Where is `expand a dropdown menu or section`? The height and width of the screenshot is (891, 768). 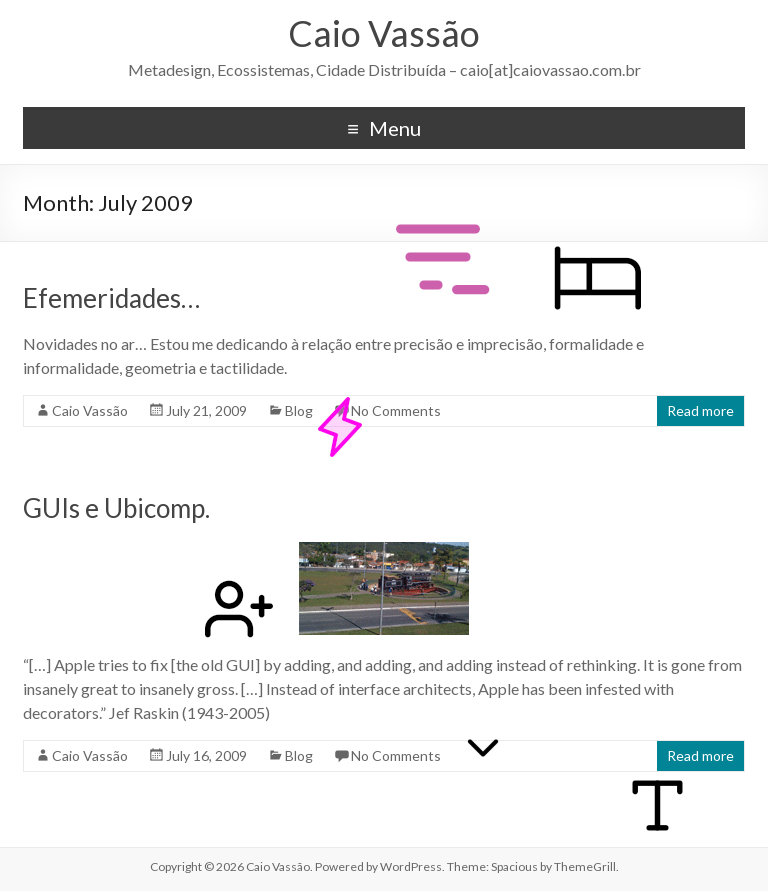 expand a dropdown menu or section is located at coordinates (483, 748).